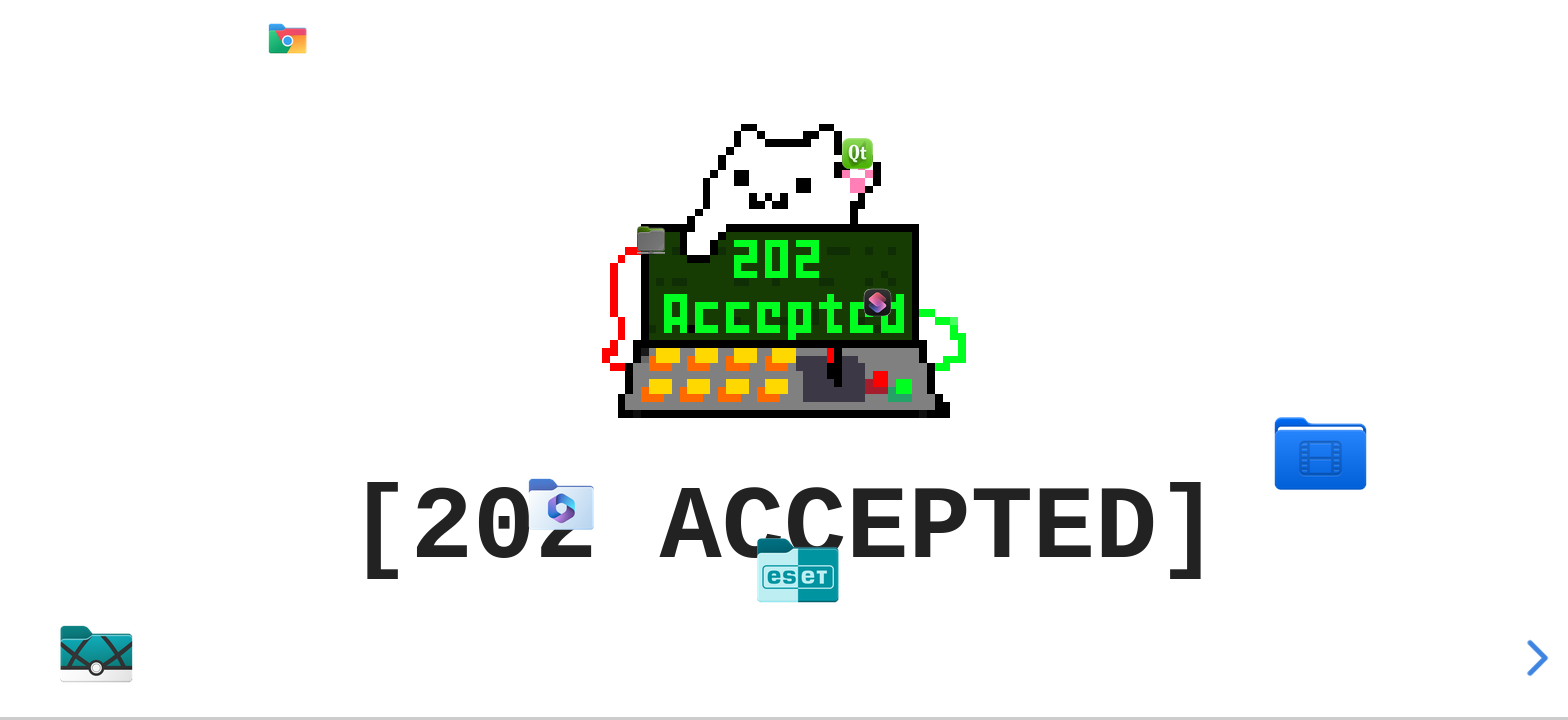  Describe the element at coordinates (877, 302) in the screenshot. I see `open the shortcuts app` at that location.